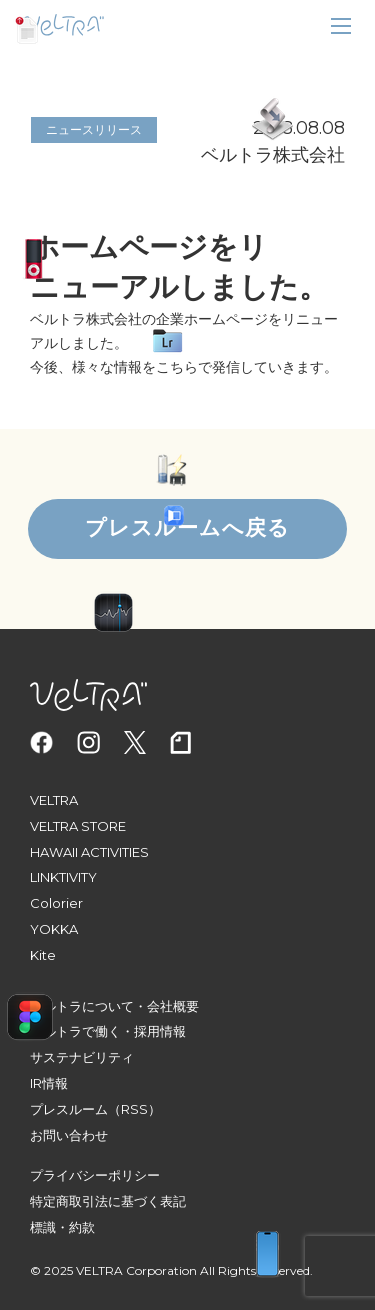  Describe the element at coordinates (30, 1017) in the screenshot. I see `open figma design application` at that location.